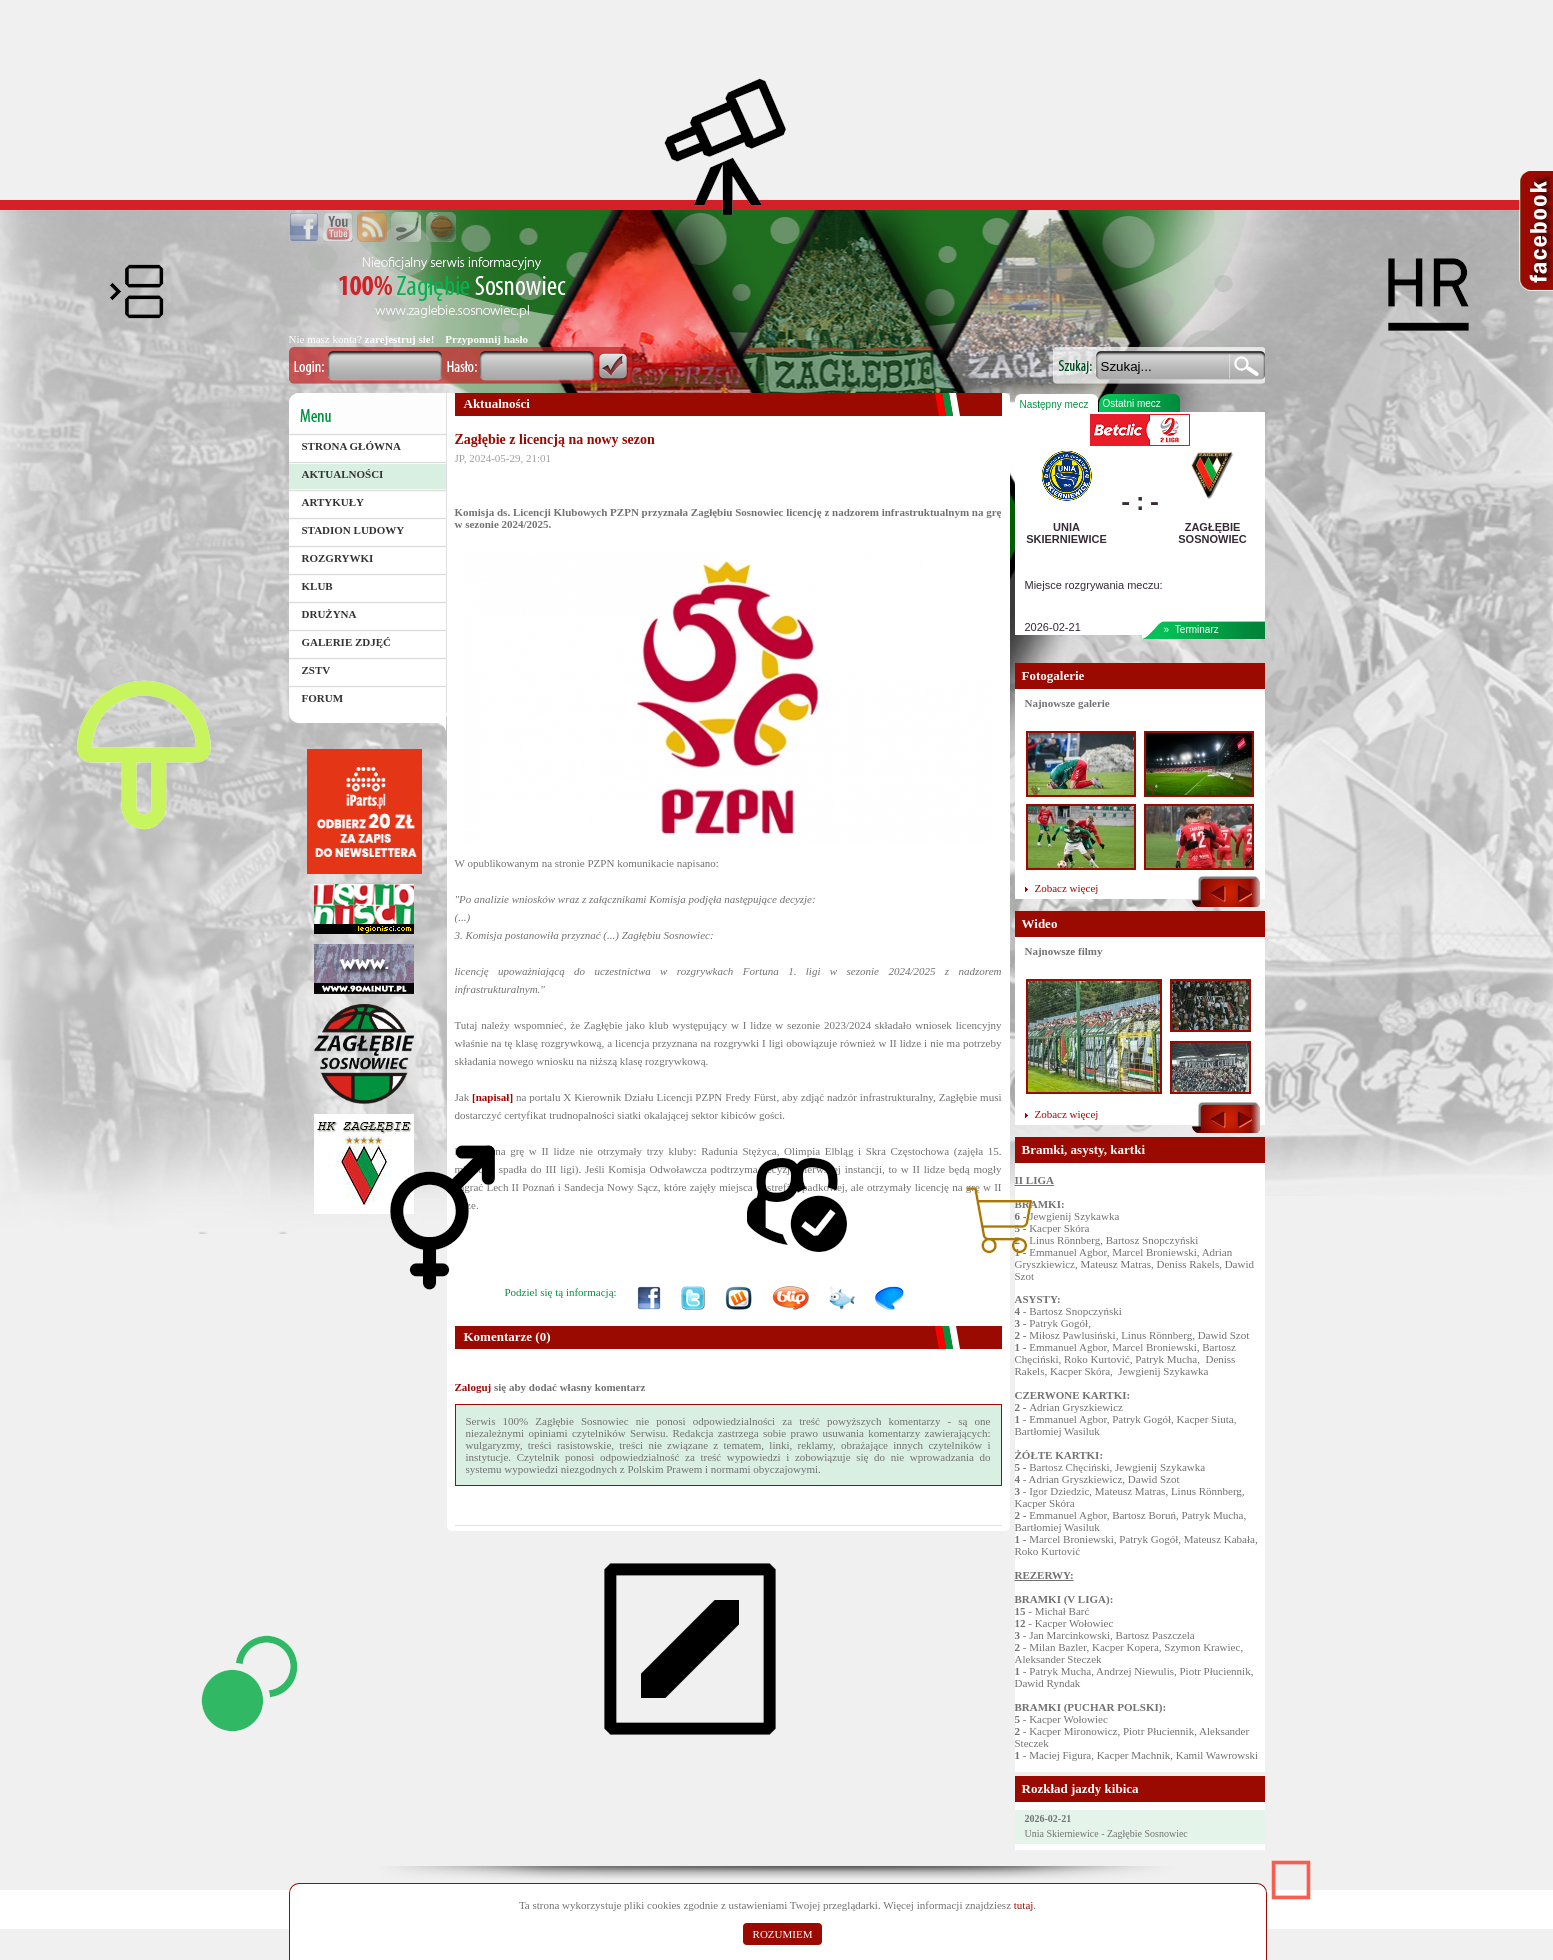  What do you see at coordinates (429, 1217) in the screenshot?
I see `indicates gender options or settings` at bounding box center [429, 1217].